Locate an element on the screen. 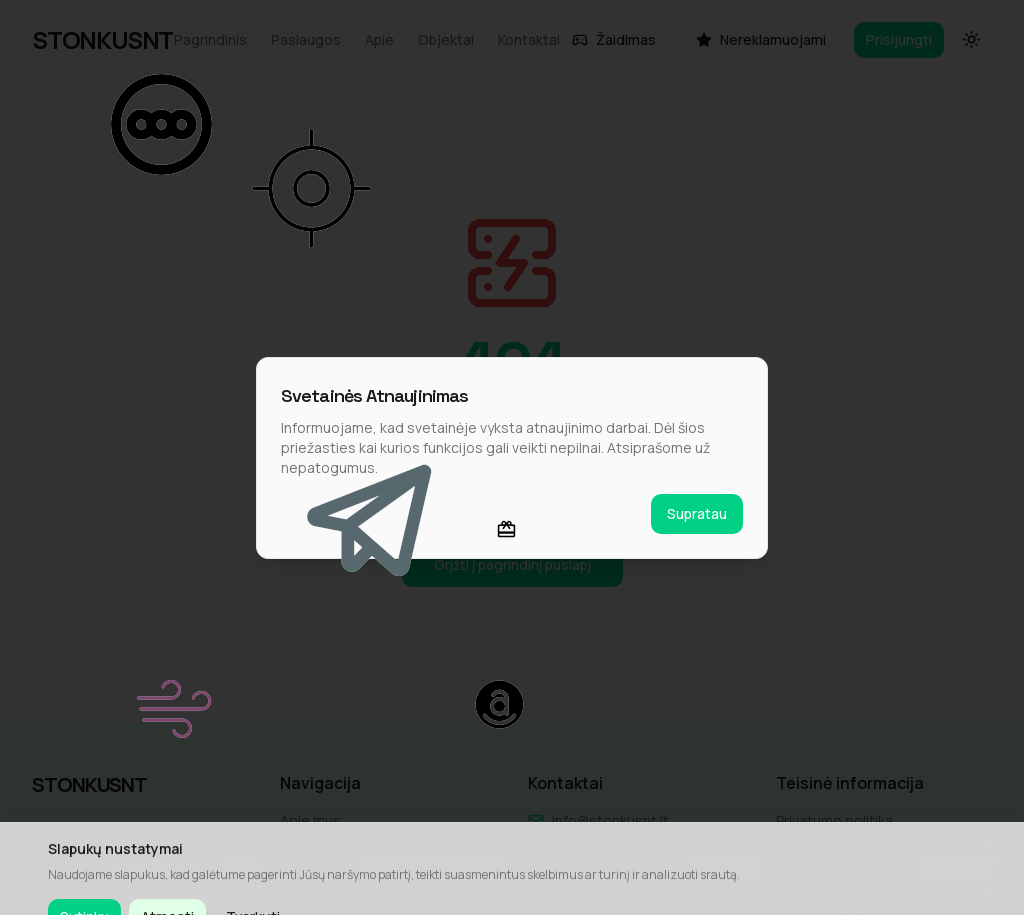 This screenshot has width=1024, height=915. redeem a gift card or voucher is located at coordinates (506, 529).